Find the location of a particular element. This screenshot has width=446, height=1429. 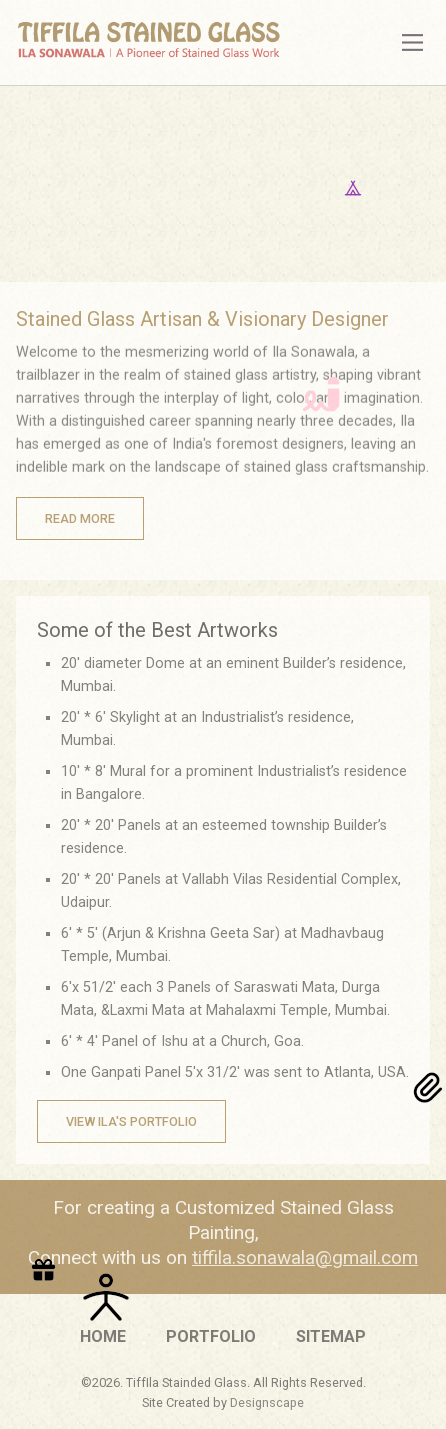

attach a file to your message is located at coordinates (427, 1087).